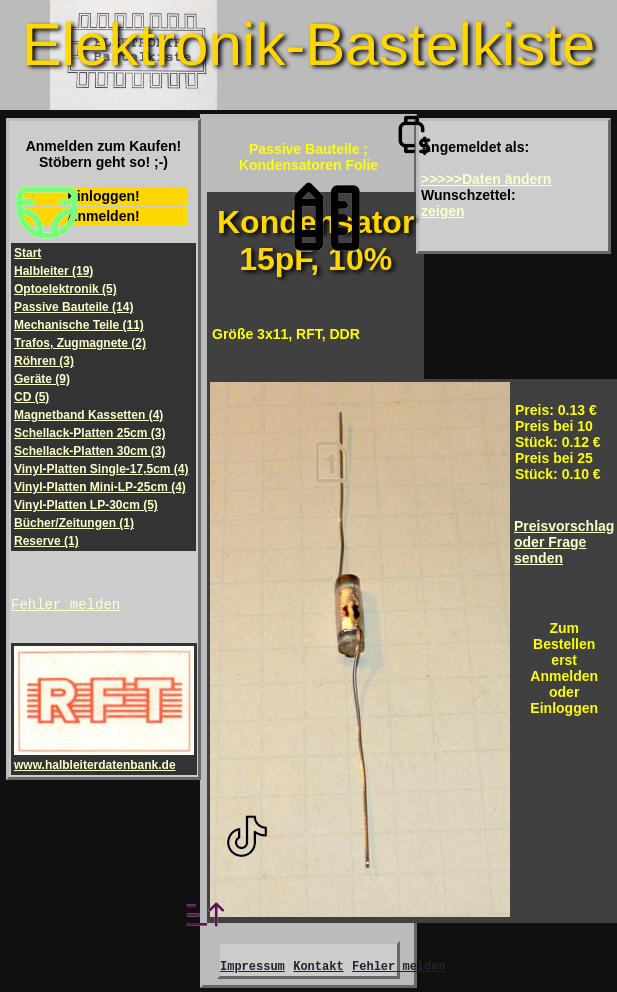 The width and height of the screenshot is (617, 992). What do you see at coordinates (205, 915) in the screenshot?
I see `sort items in ascending order` at bounding box center [205, 915].